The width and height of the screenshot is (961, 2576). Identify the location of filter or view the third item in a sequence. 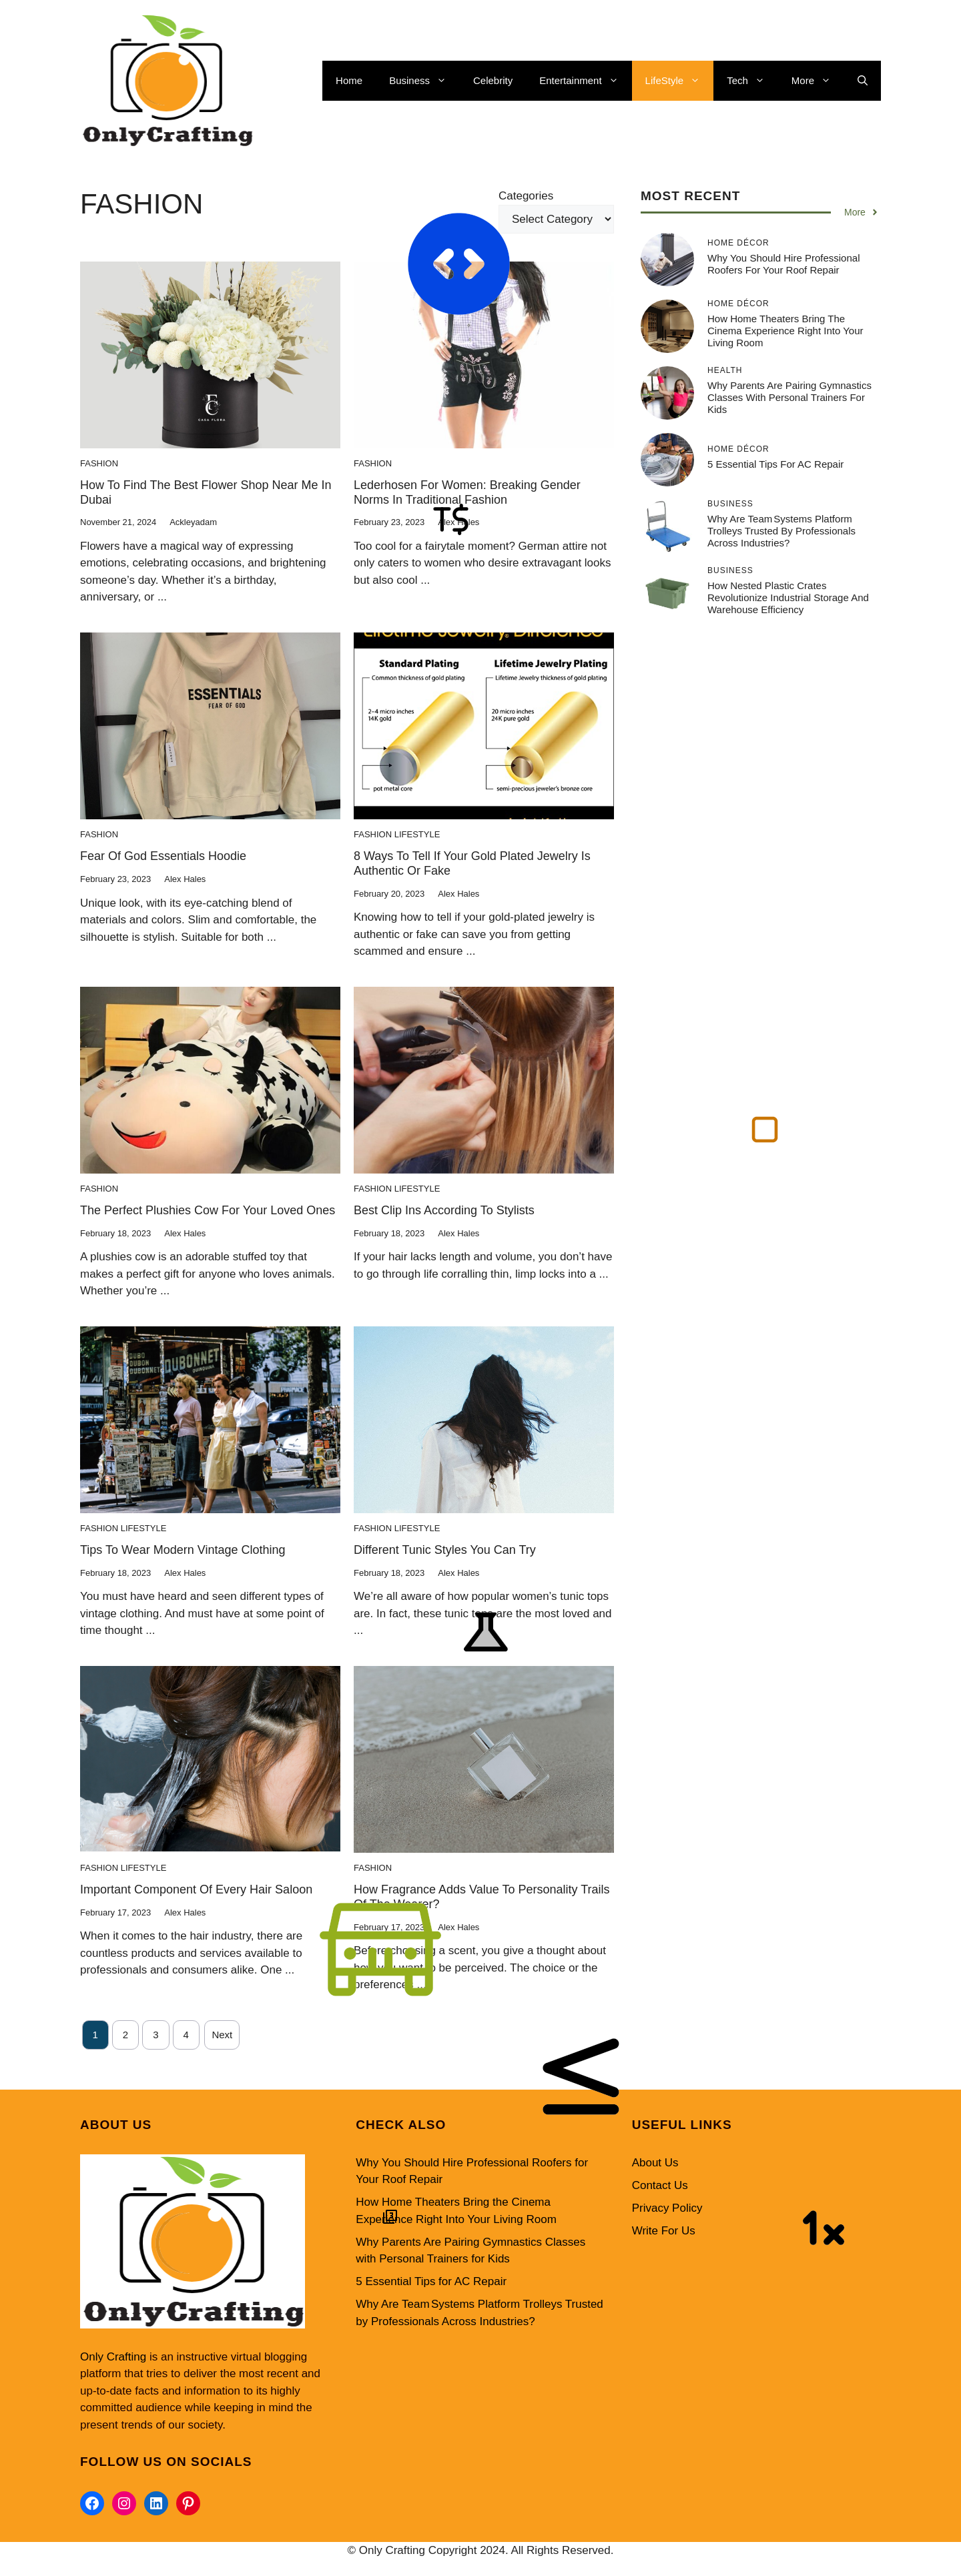
(390, 2216).